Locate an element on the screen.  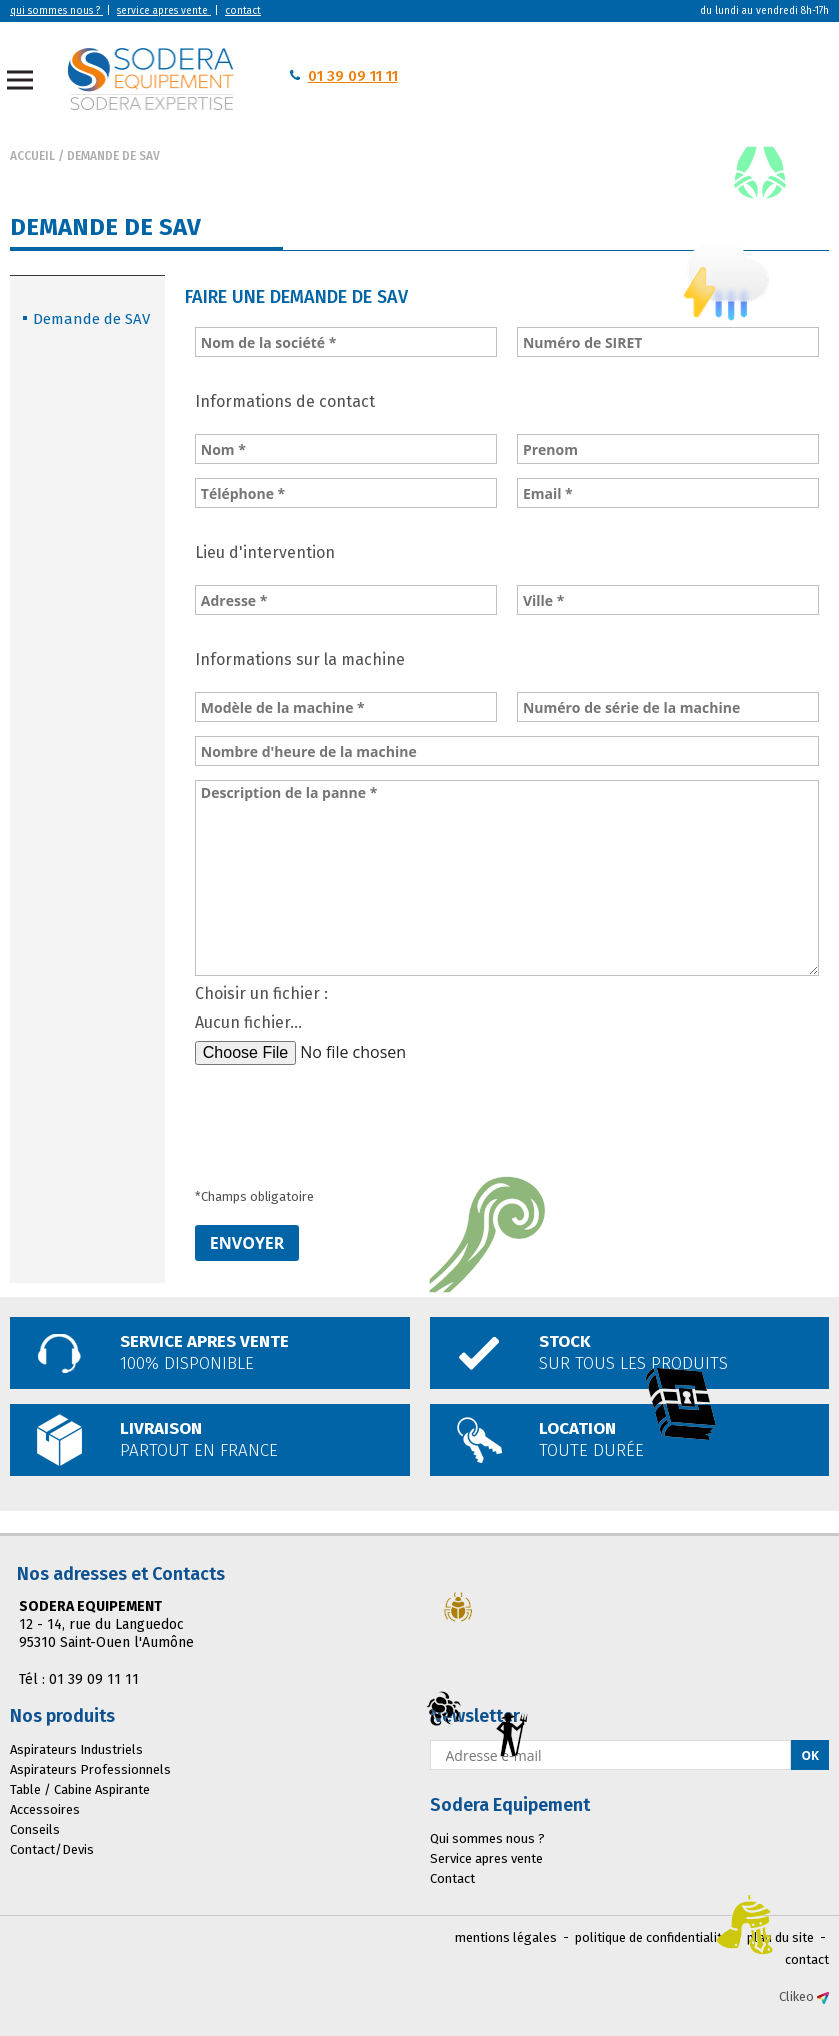
select farmer character class is located at coordinates (510, 1734).